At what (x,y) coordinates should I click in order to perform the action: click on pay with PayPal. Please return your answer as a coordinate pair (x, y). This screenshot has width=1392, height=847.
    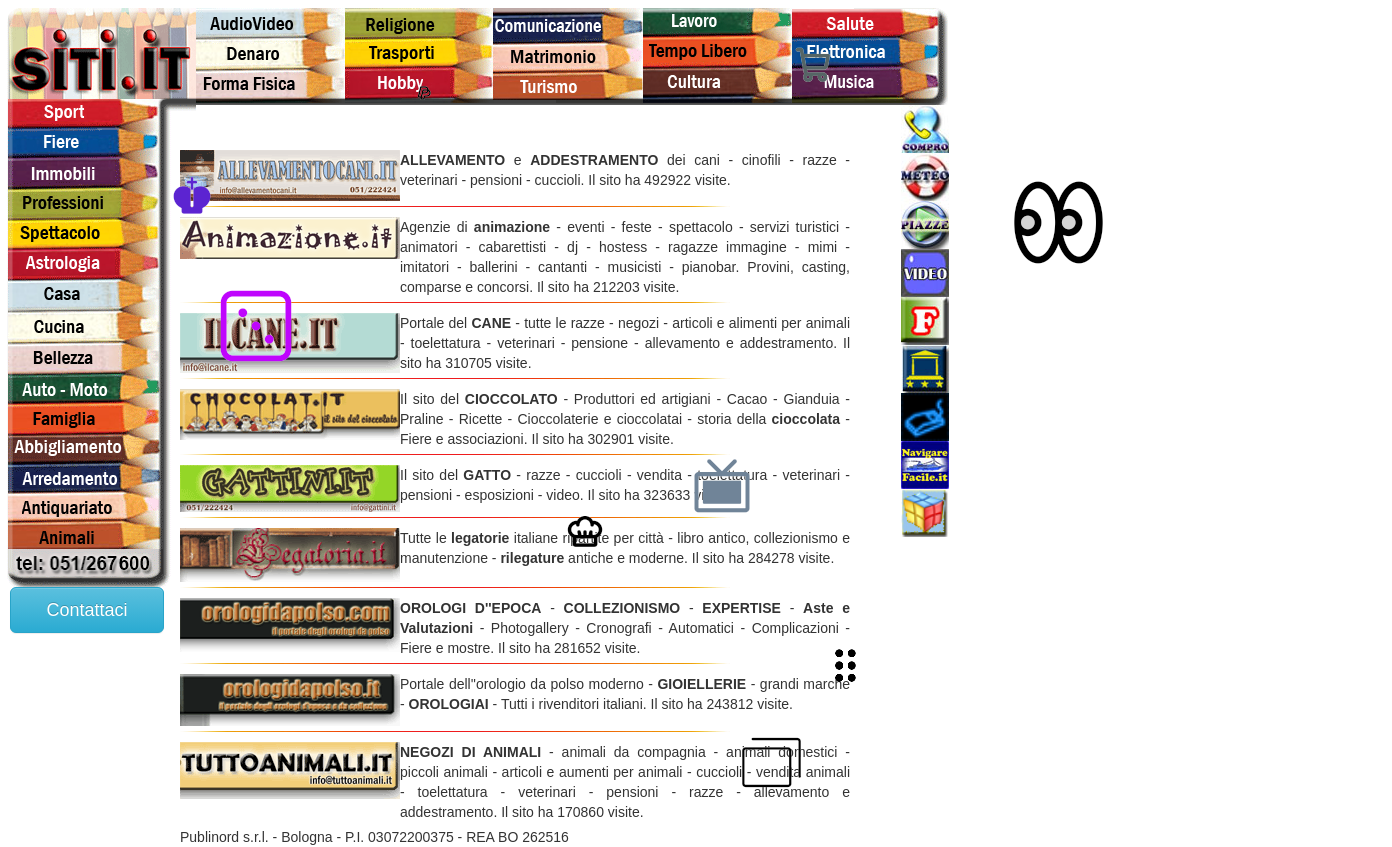
    Looking at the image, I should click on (424, 93).